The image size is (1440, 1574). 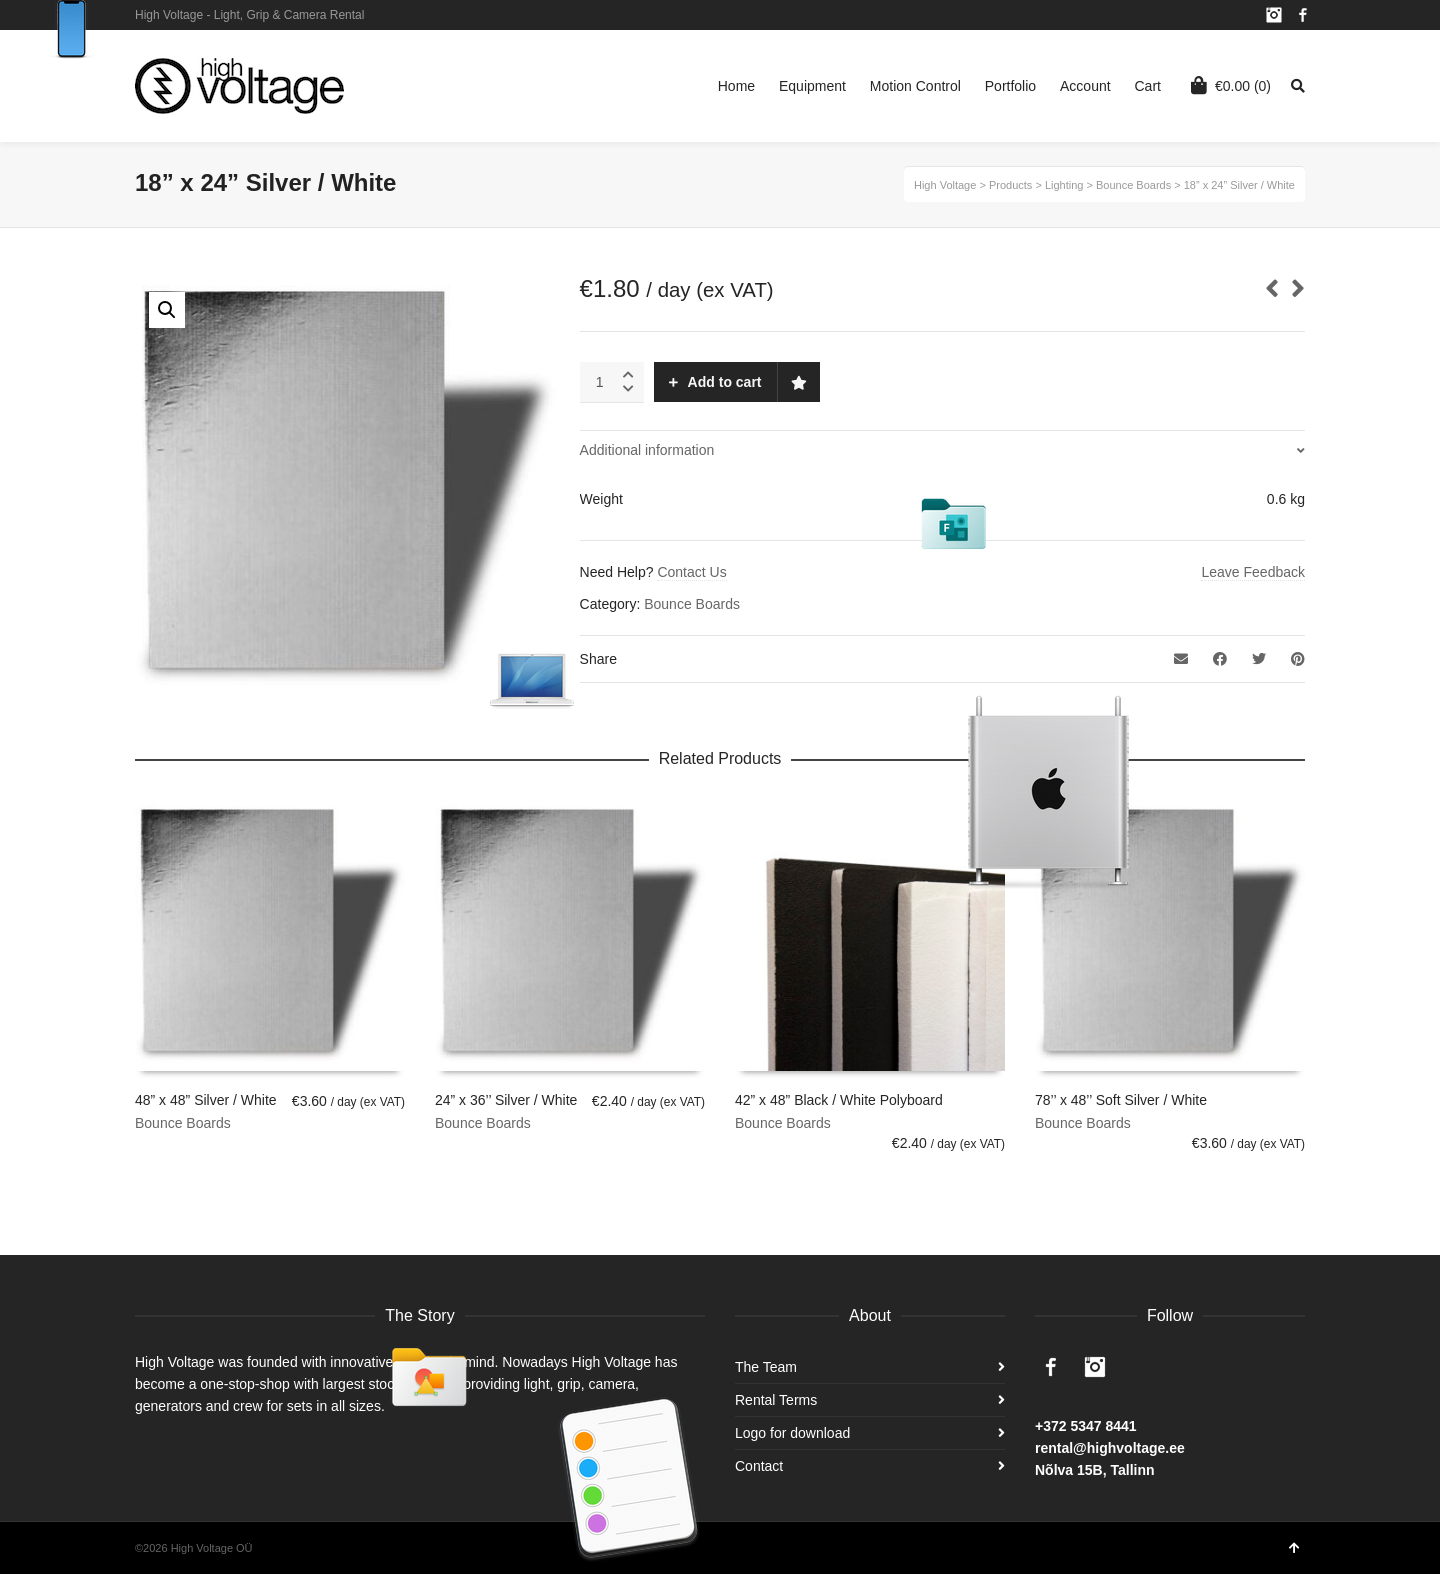 I want to click on open the reminders app, so click(x=627, y=1479).